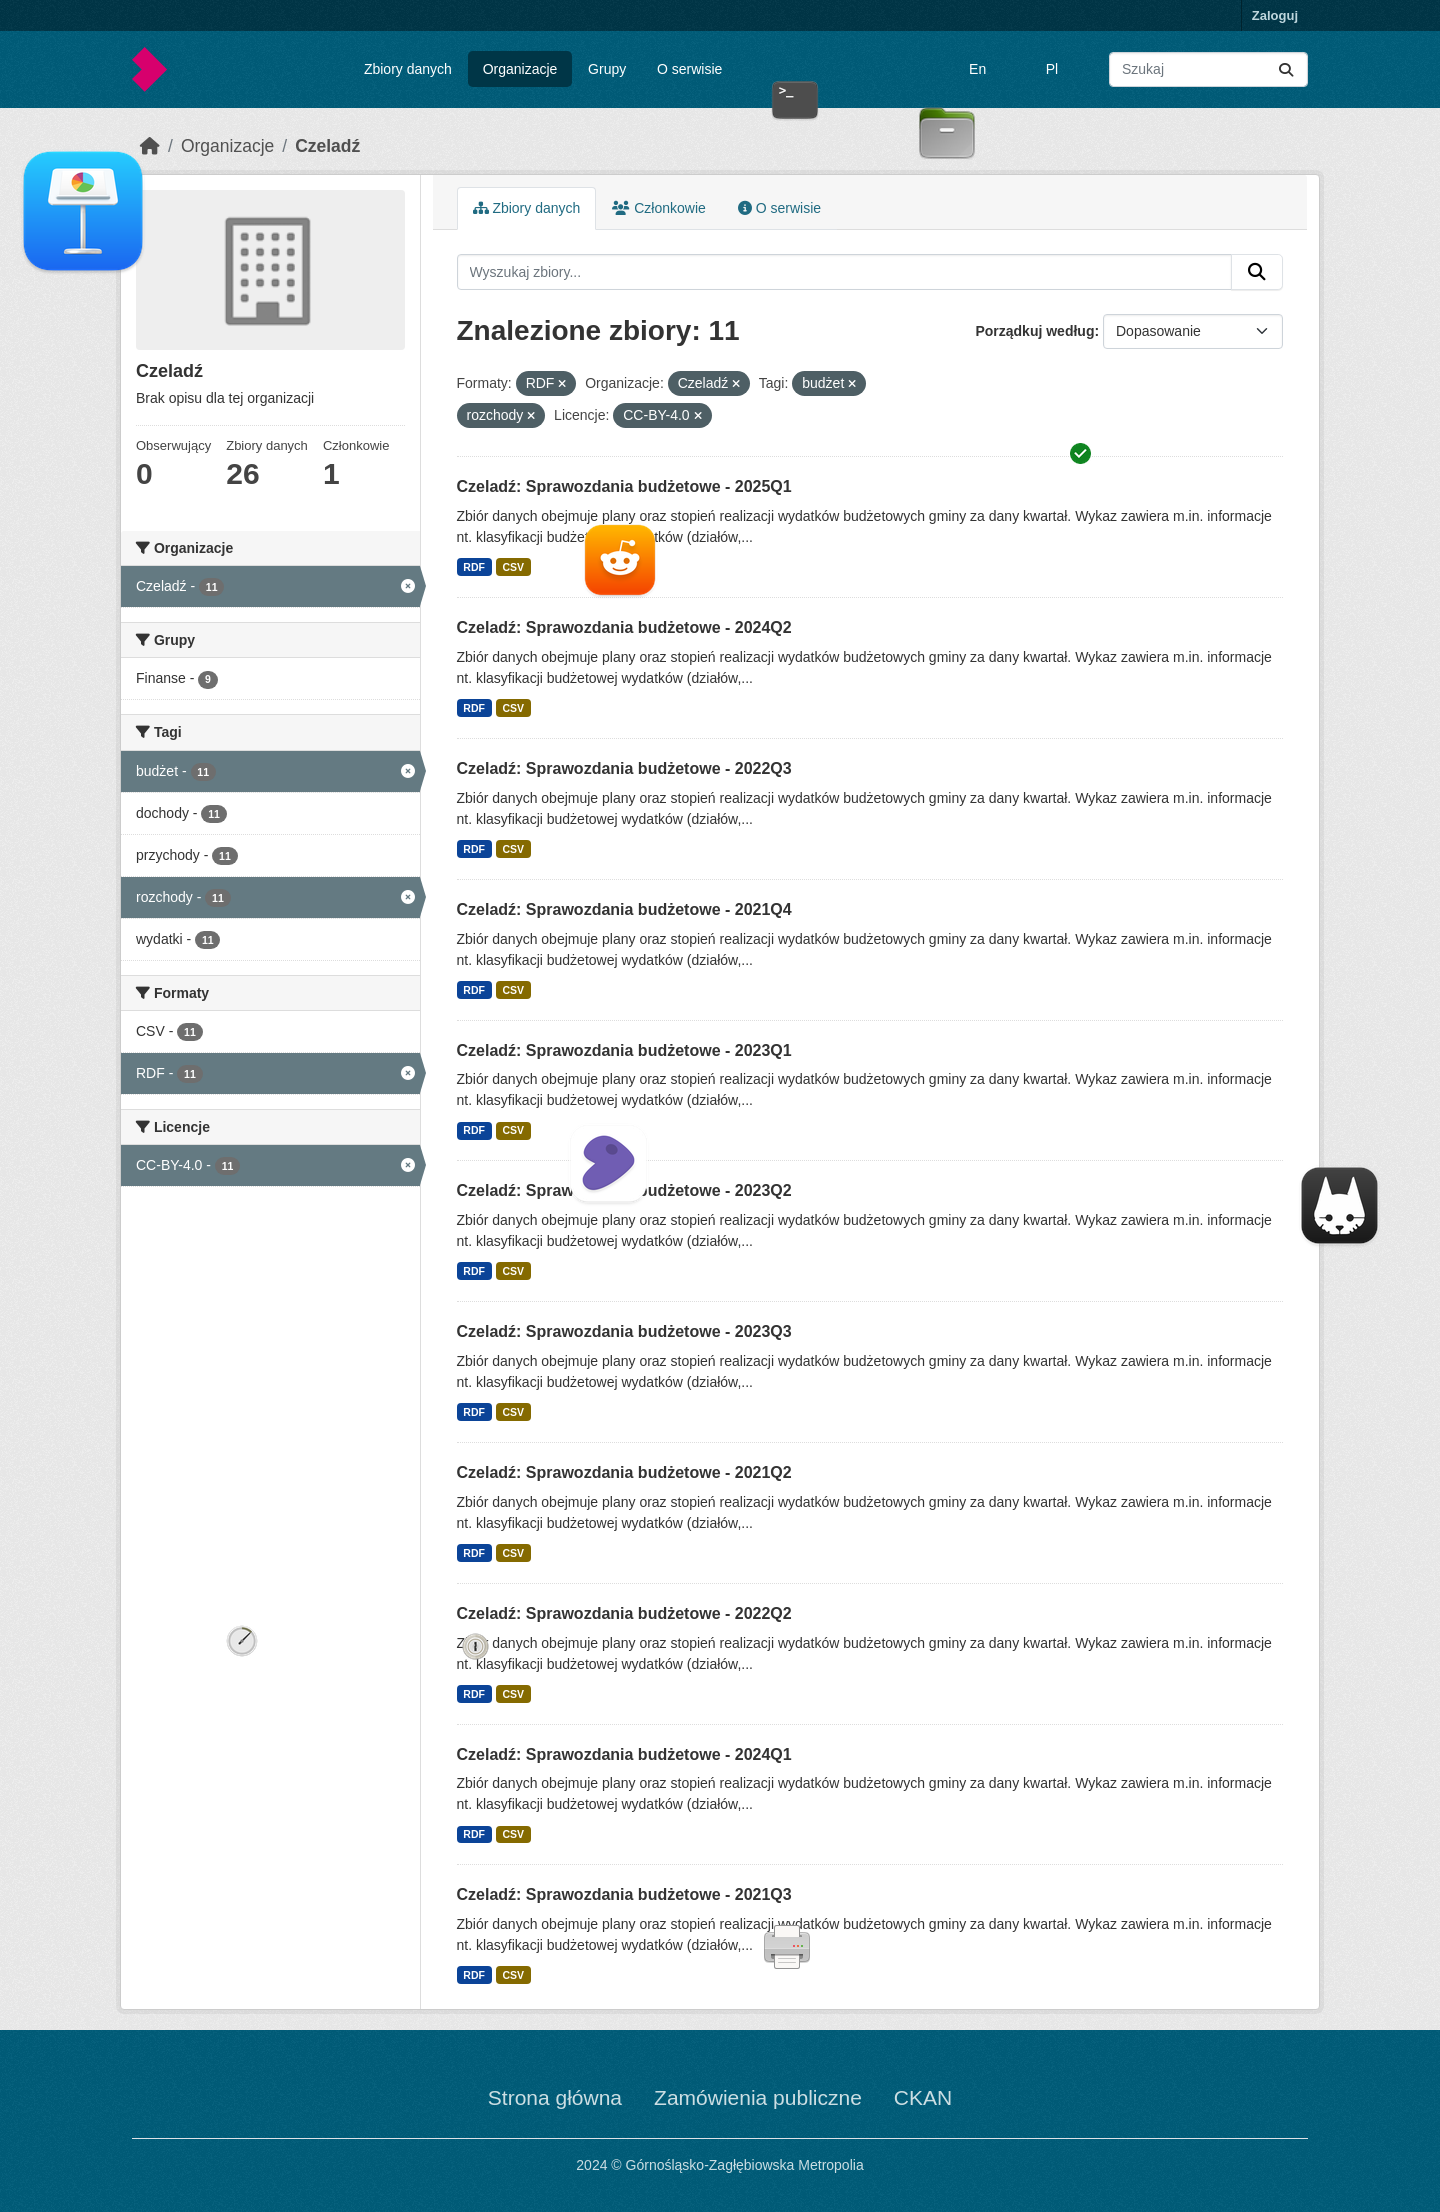 This screenshot has height=2212, width=1440. Describe the element at coordinates (608, 1163) in the screenshot. I see `open gentoo linux application` at that location.